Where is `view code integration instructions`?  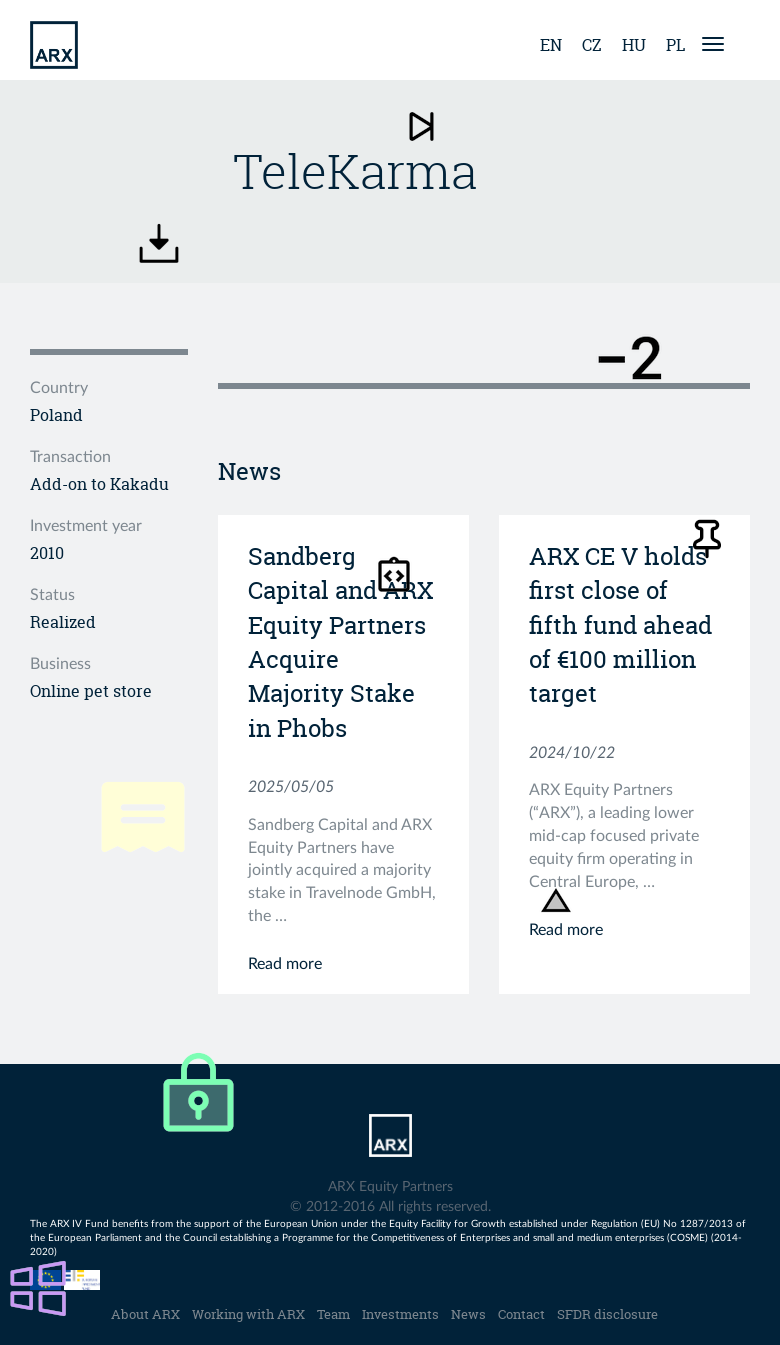 view code integration instructions is located at coordinates (394, 576).